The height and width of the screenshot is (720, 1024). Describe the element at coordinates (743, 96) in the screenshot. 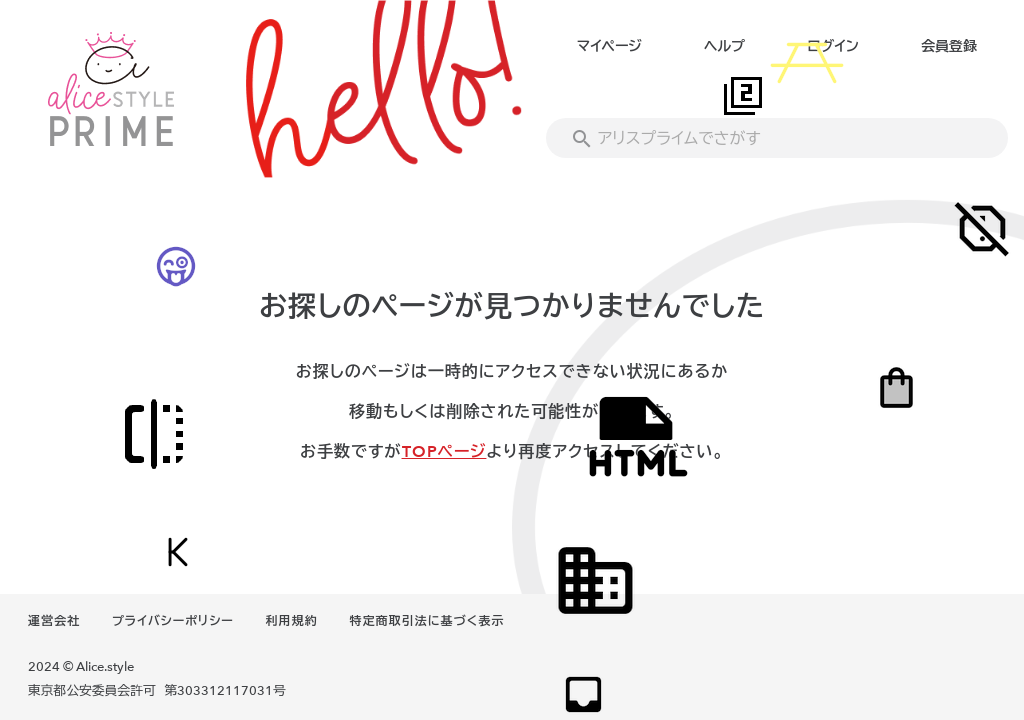

I see `select or apply filter number 2` at that location.